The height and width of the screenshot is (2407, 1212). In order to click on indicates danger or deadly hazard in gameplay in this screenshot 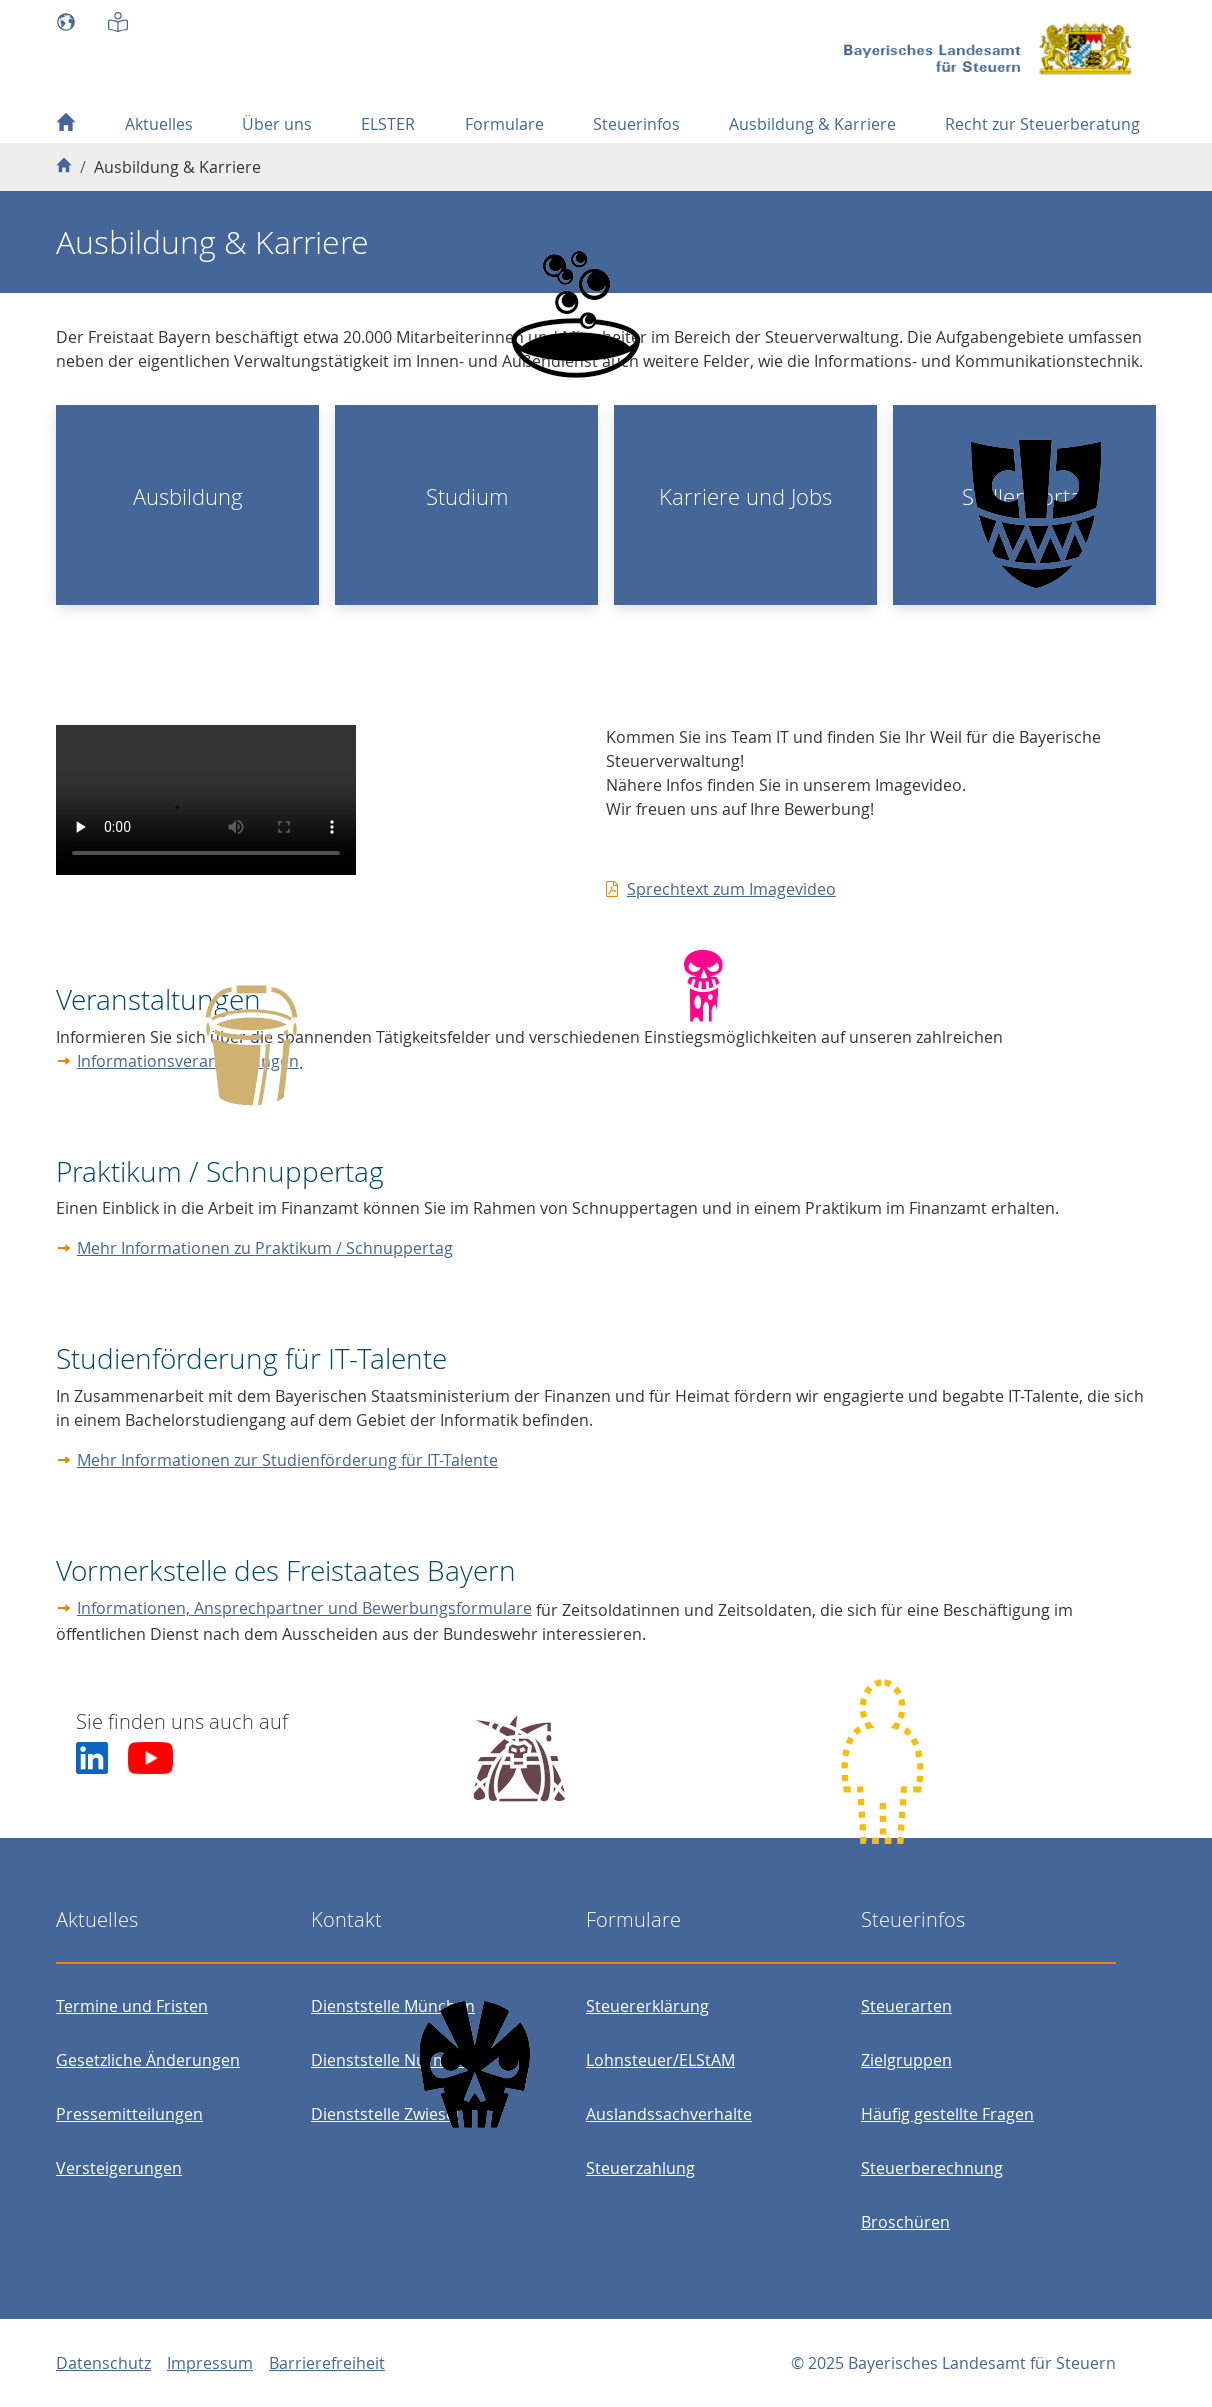, I will do `click(475, 2063)`.